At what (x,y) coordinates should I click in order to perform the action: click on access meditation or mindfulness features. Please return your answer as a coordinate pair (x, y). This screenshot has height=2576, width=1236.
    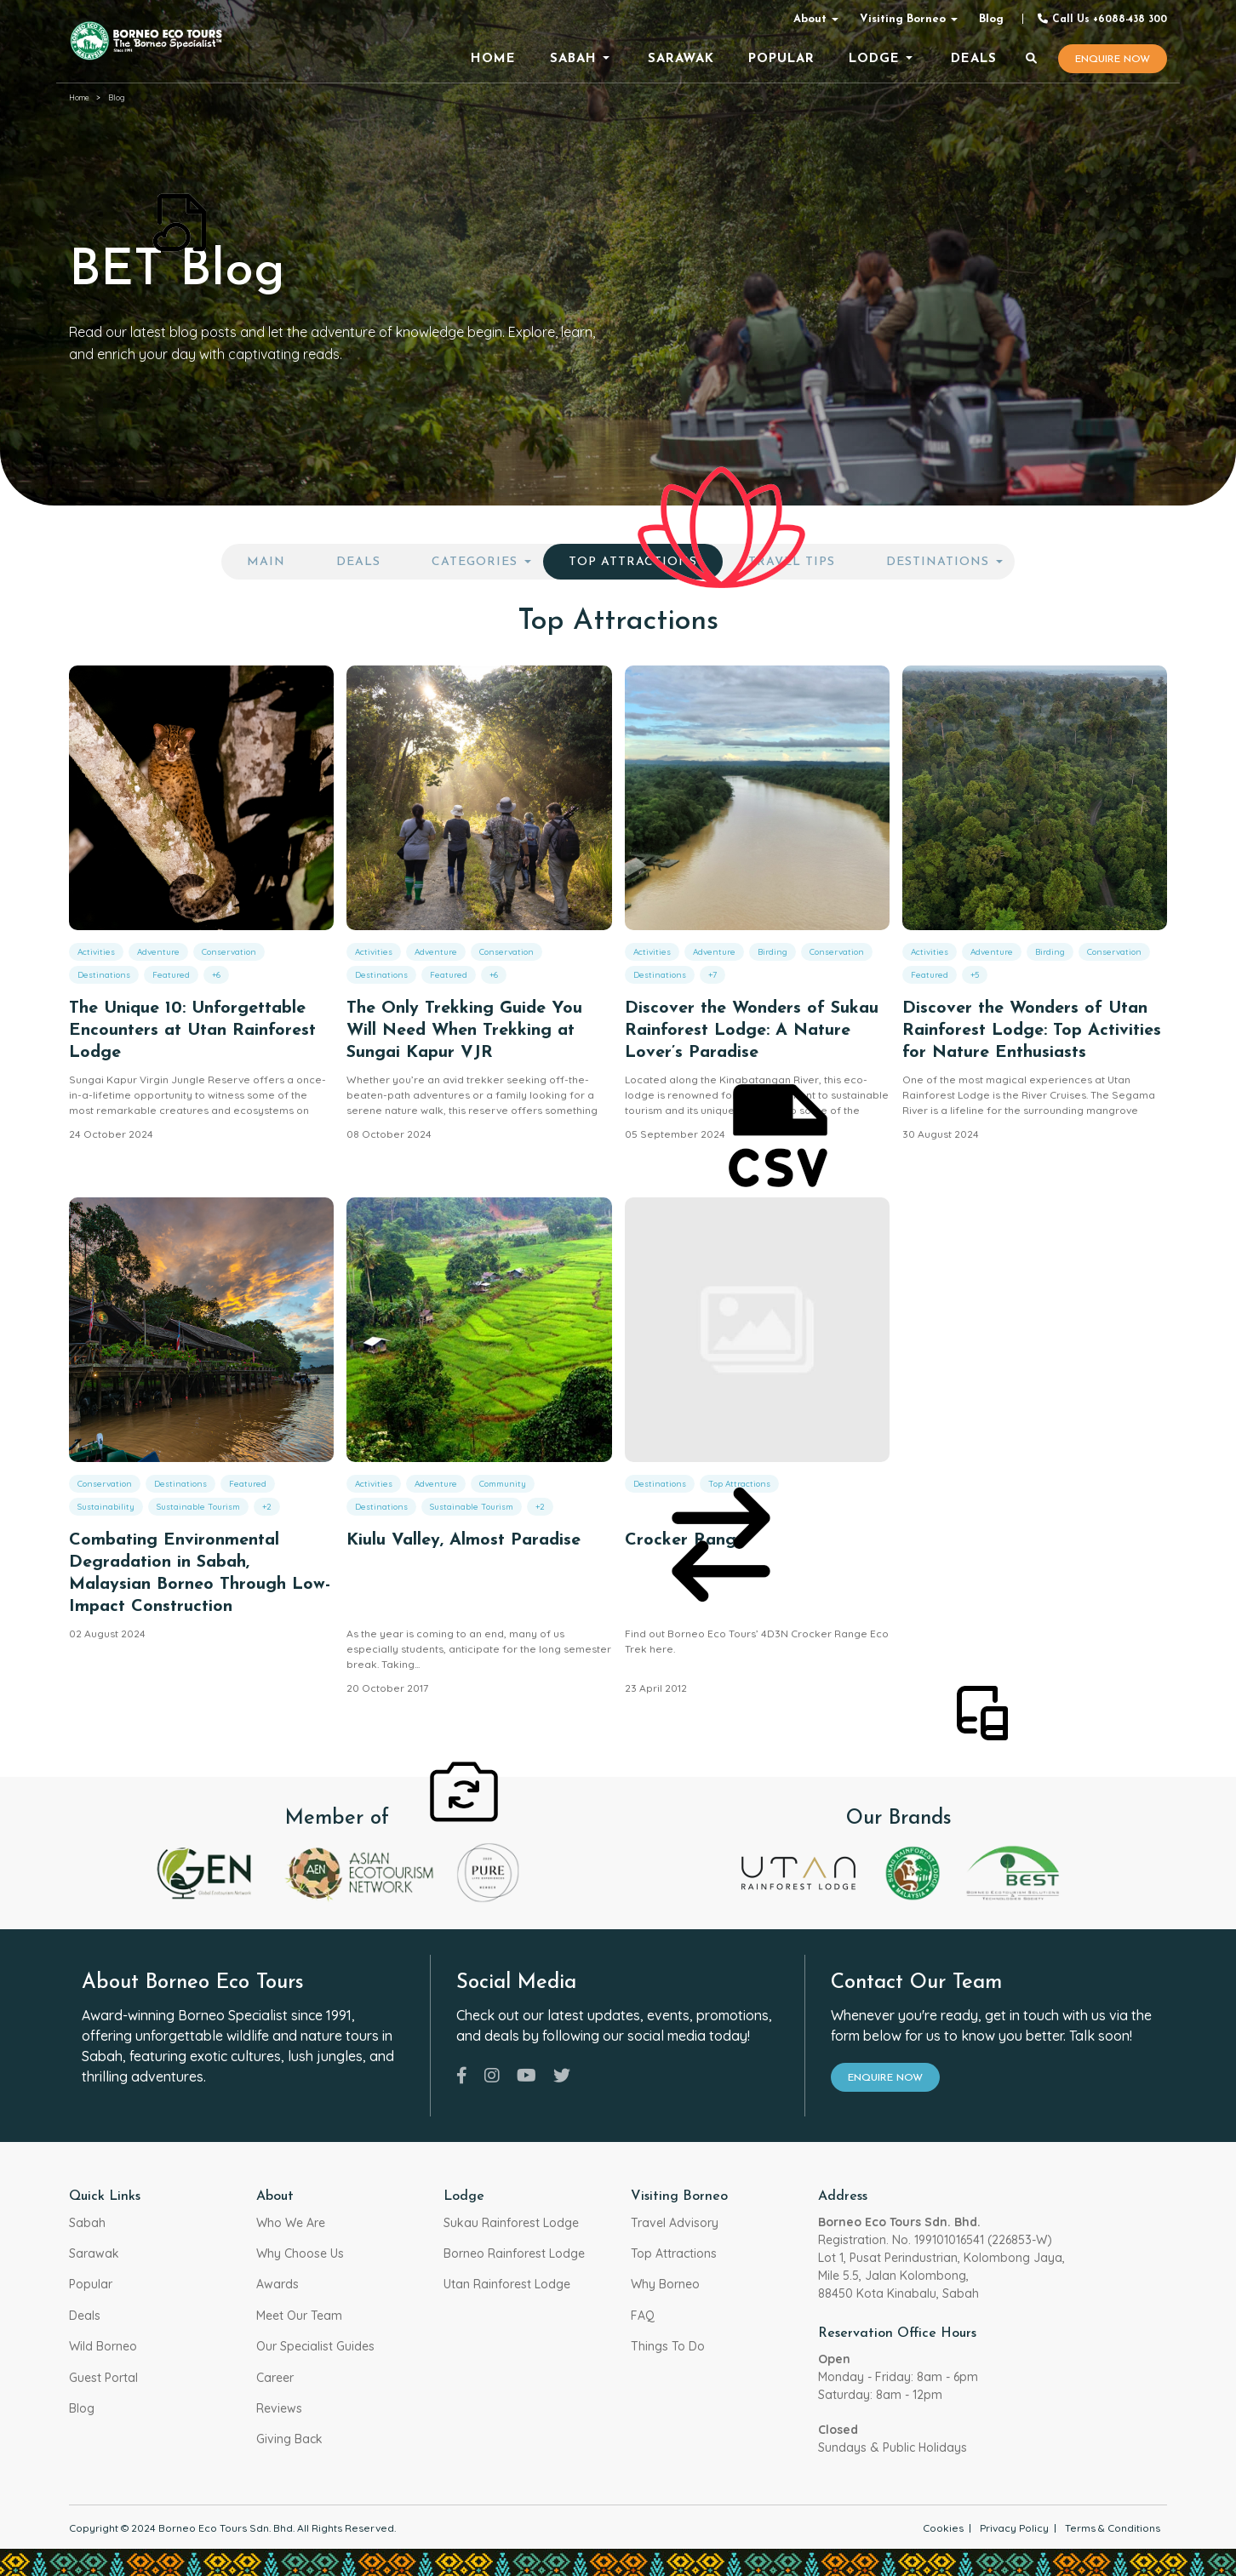
    Looking at the image, I should click on (721, 533).